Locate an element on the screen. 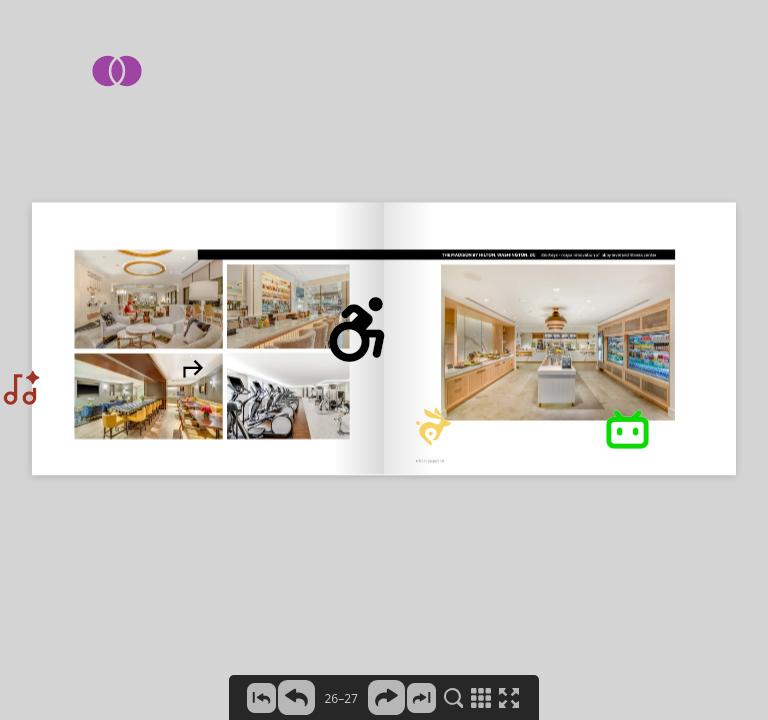 The image size is (768, 720). pay with mastercard is located at coordinates (117, 71).